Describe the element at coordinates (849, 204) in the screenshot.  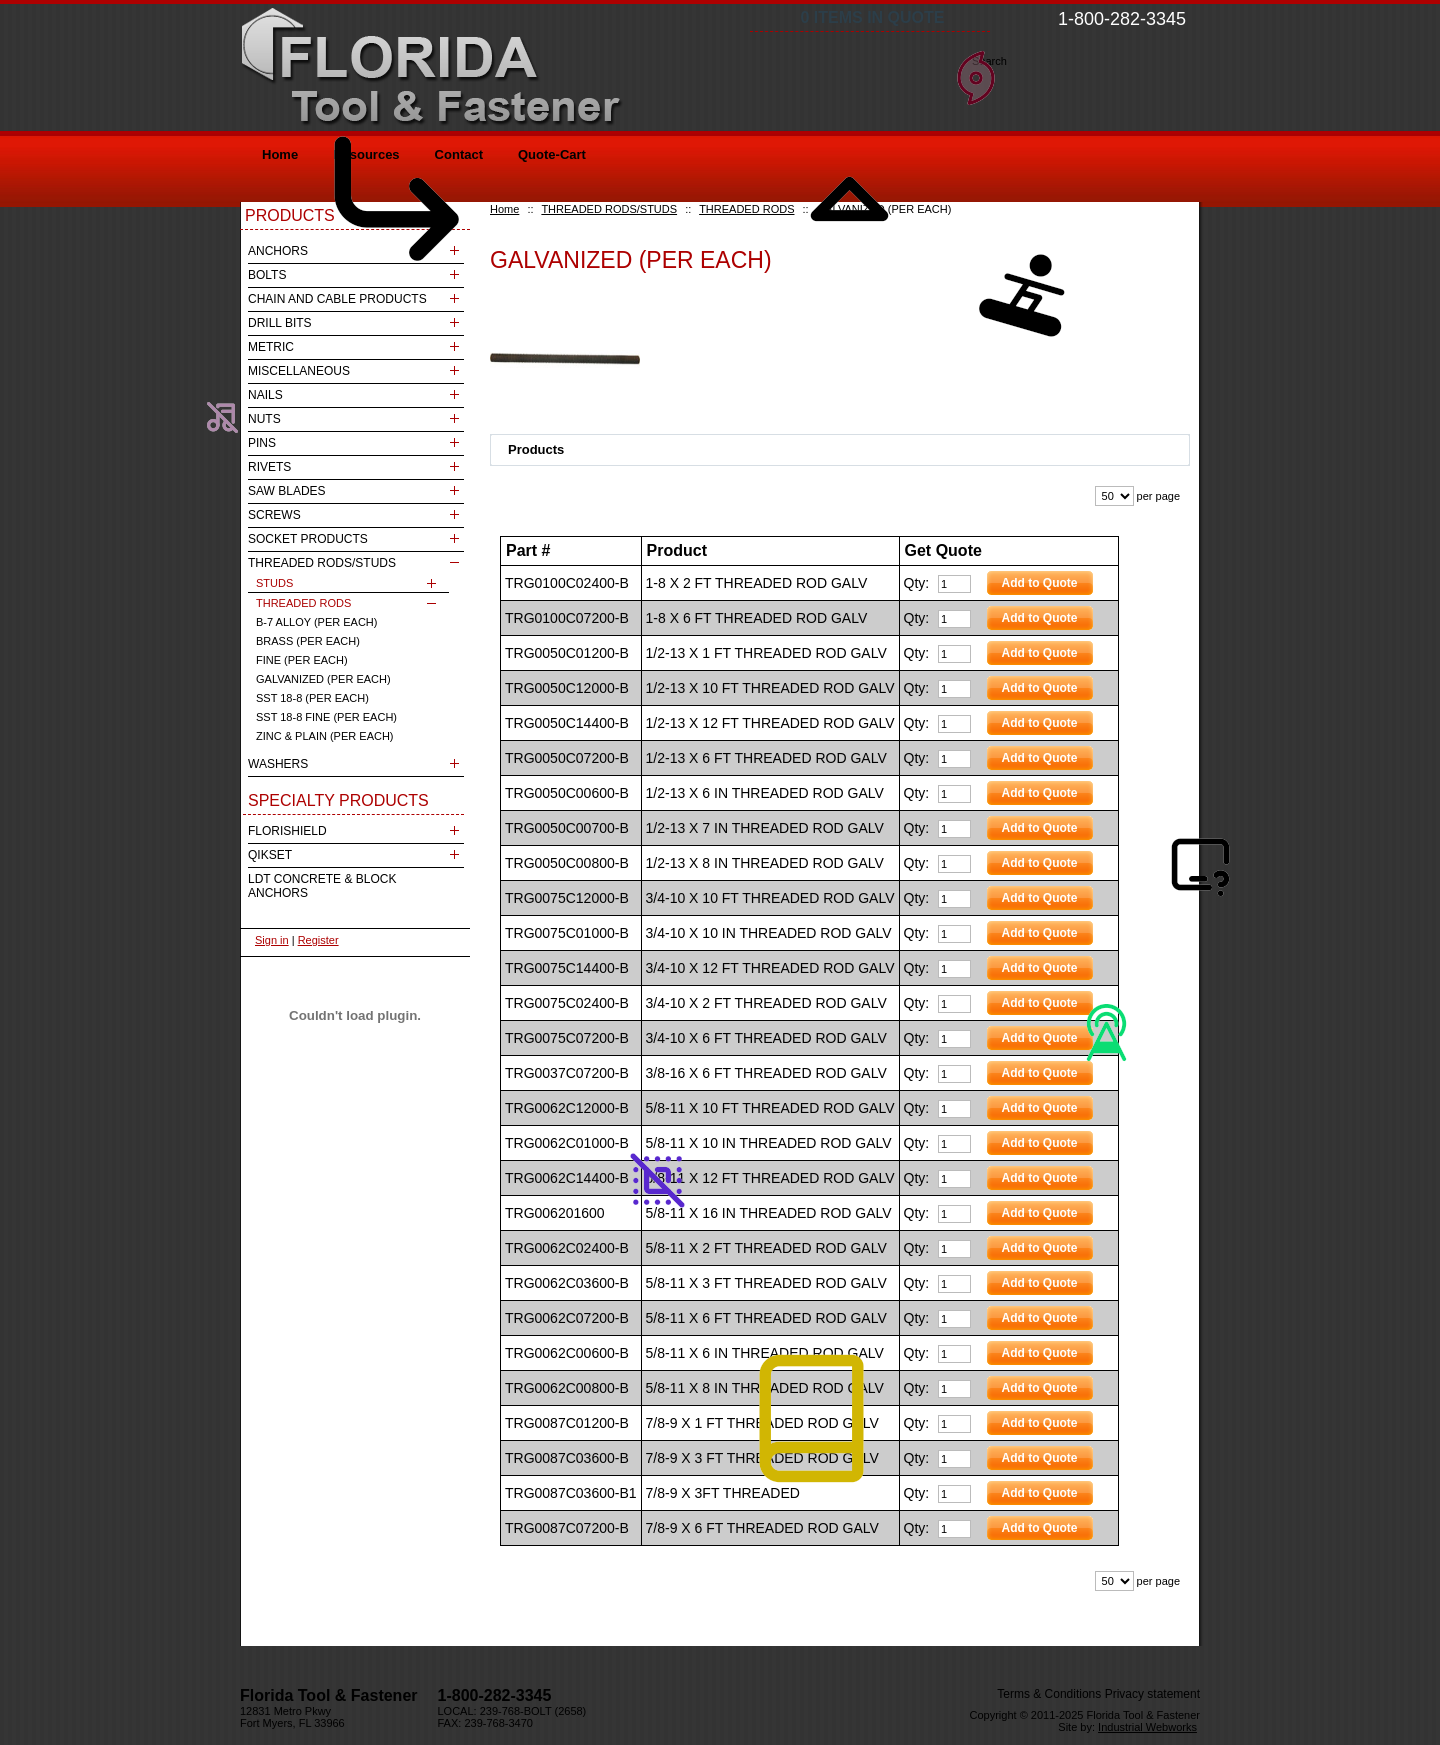
I see `collapse an expanded section` at that location.